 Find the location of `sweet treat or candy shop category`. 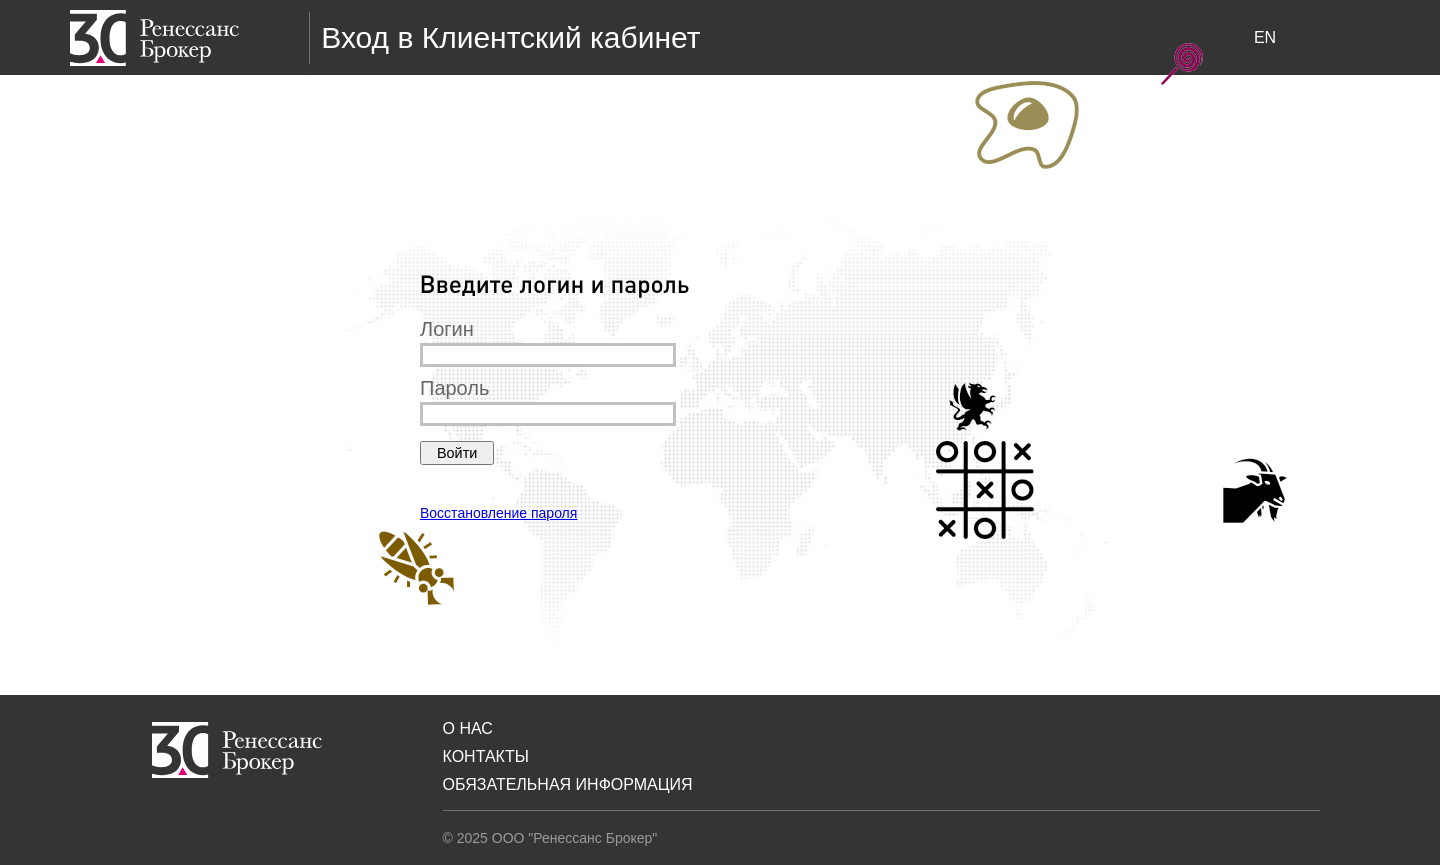

sweet treat or candy shop category is located at coordinates (1182, 64).